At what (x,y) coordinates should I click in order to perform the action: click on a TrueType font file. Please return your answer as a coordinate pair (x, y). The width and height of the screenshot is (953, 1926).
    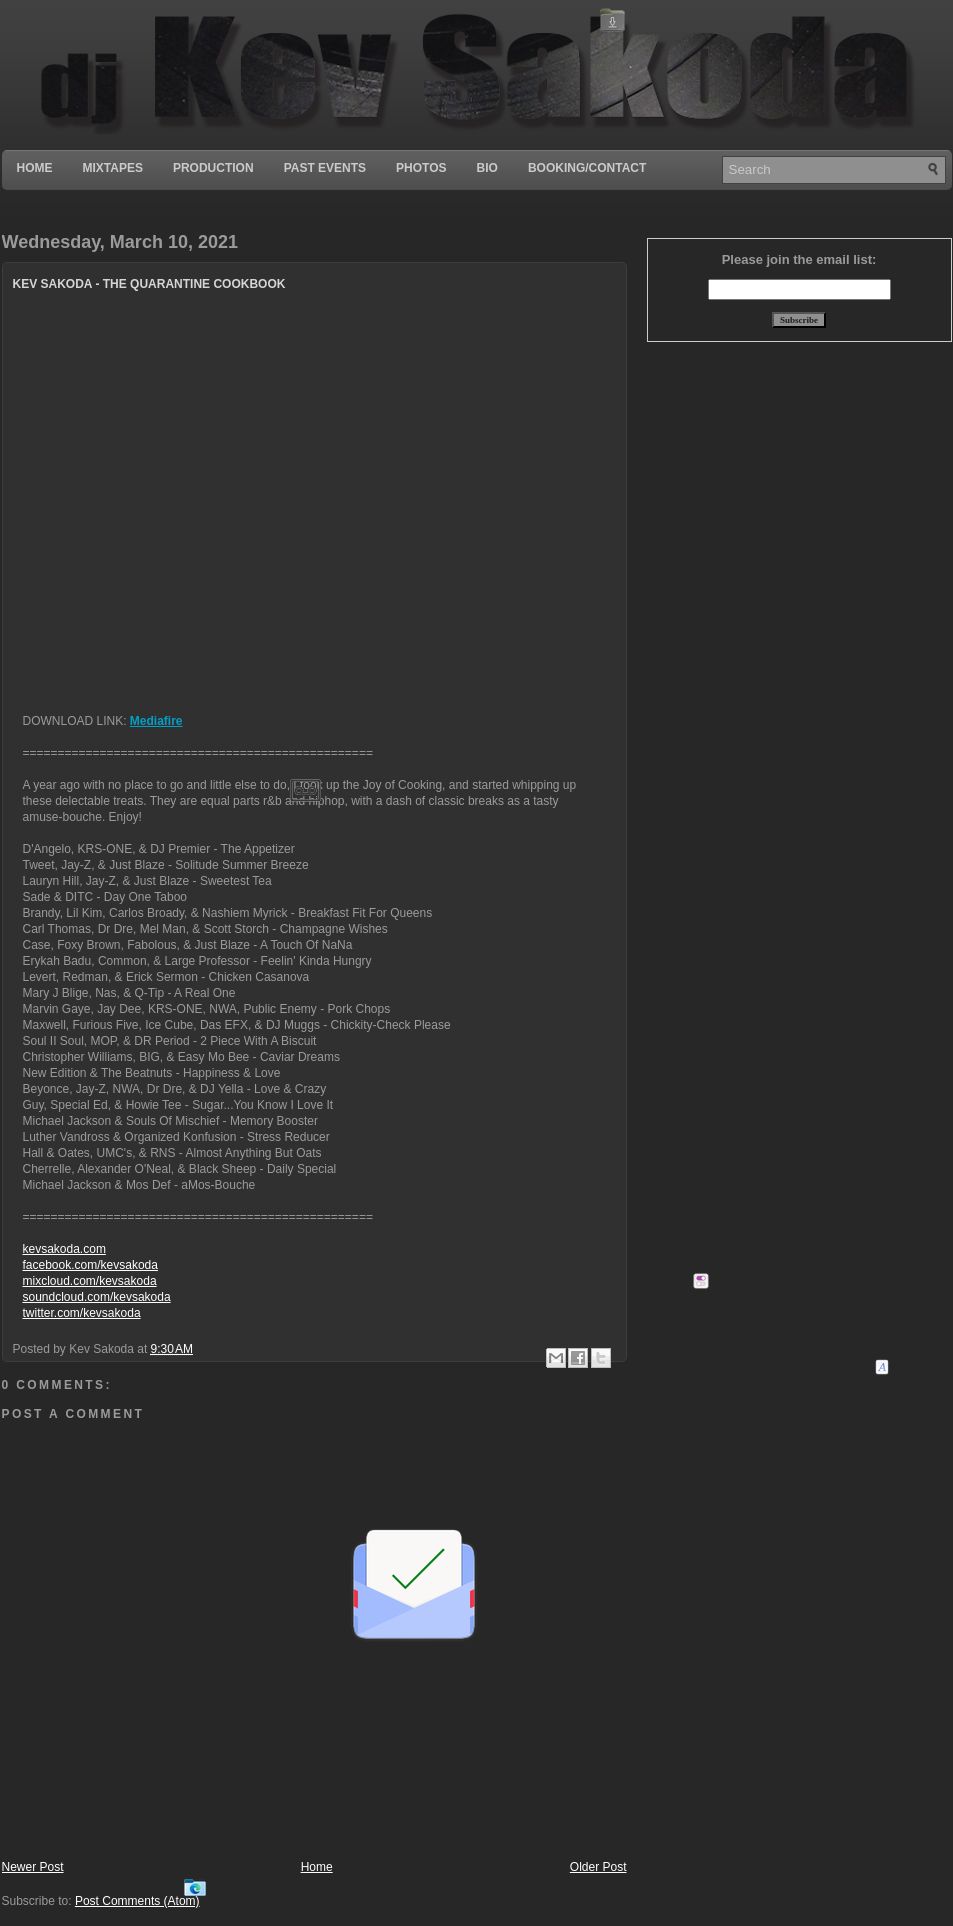
    Looking at the image, I should click on (882, 1367).